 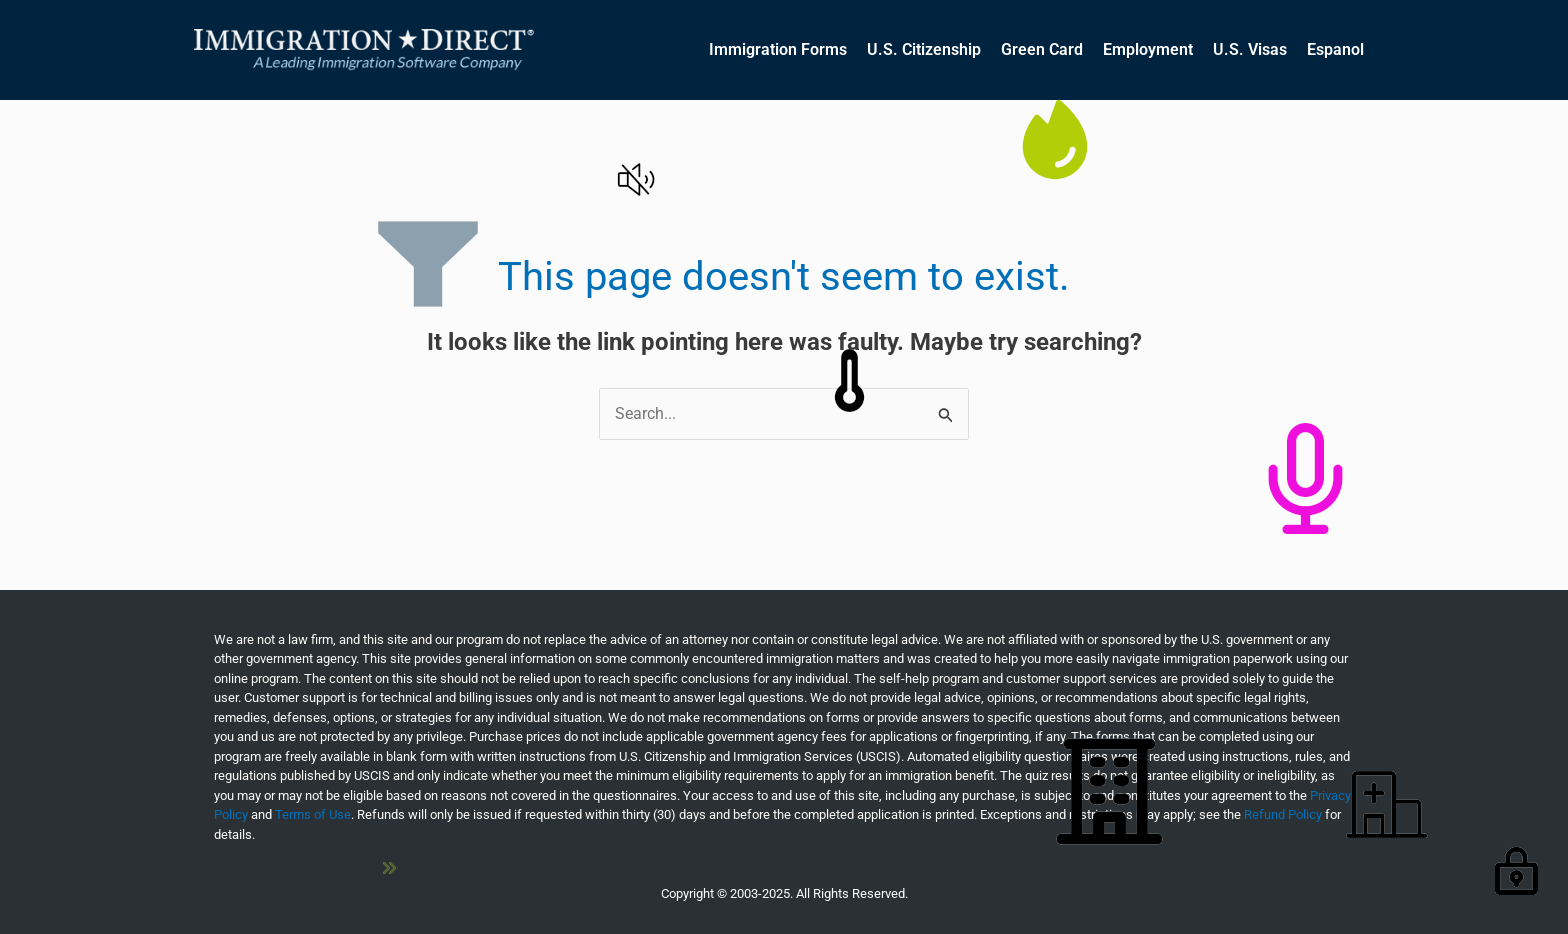 I want to click on find nearby hospitals or medical facilities, so click(x=1382, y=804).